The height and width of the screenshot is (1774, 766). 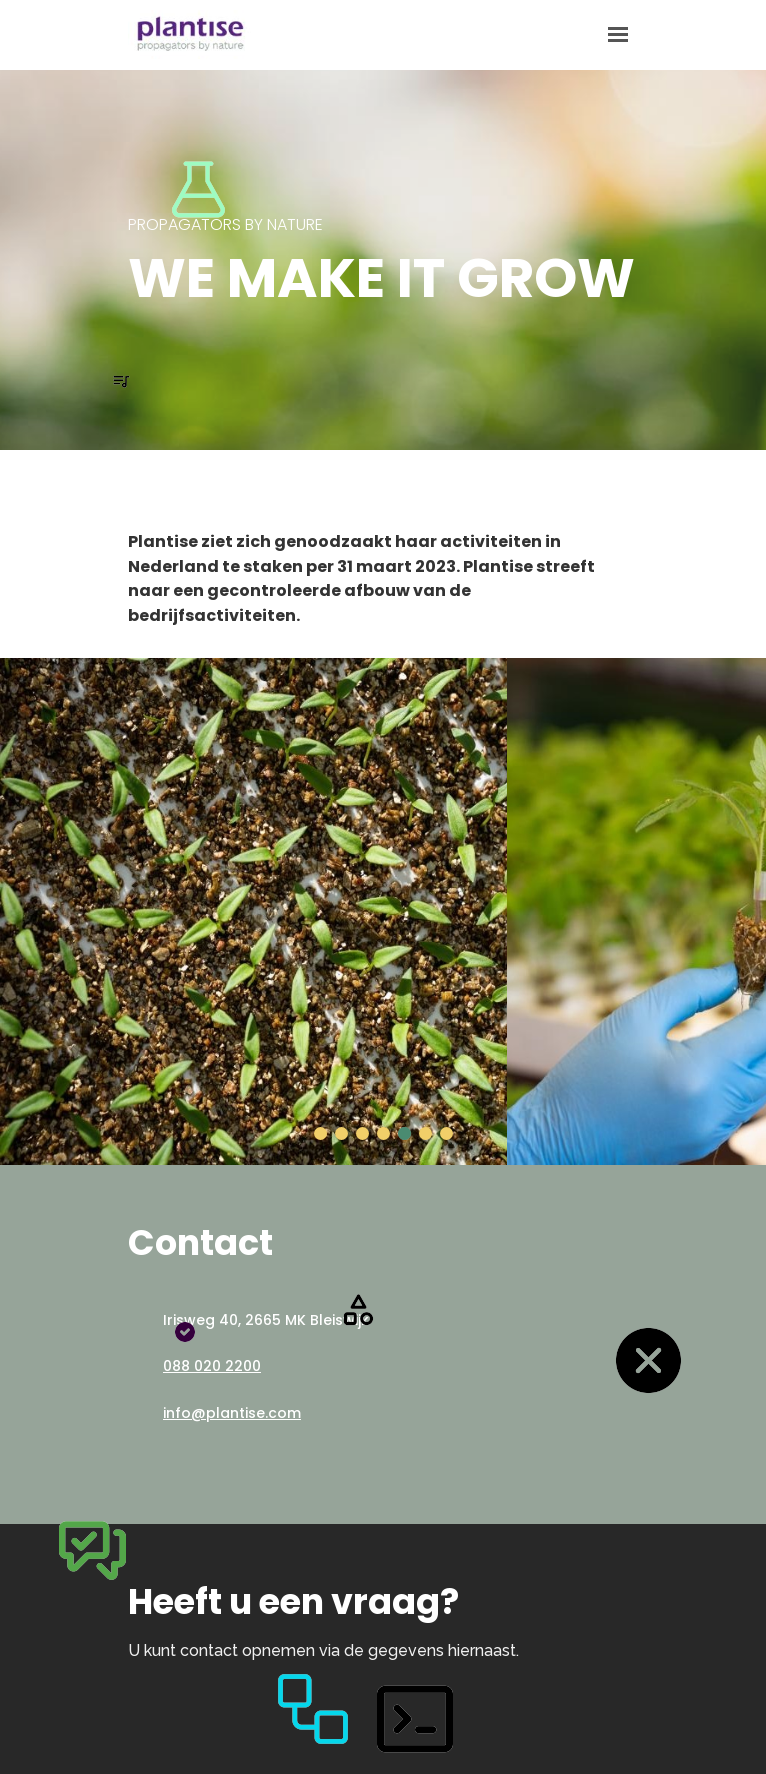 I want to click on access shape tools or drawing options, so click(x=358, y=1310).